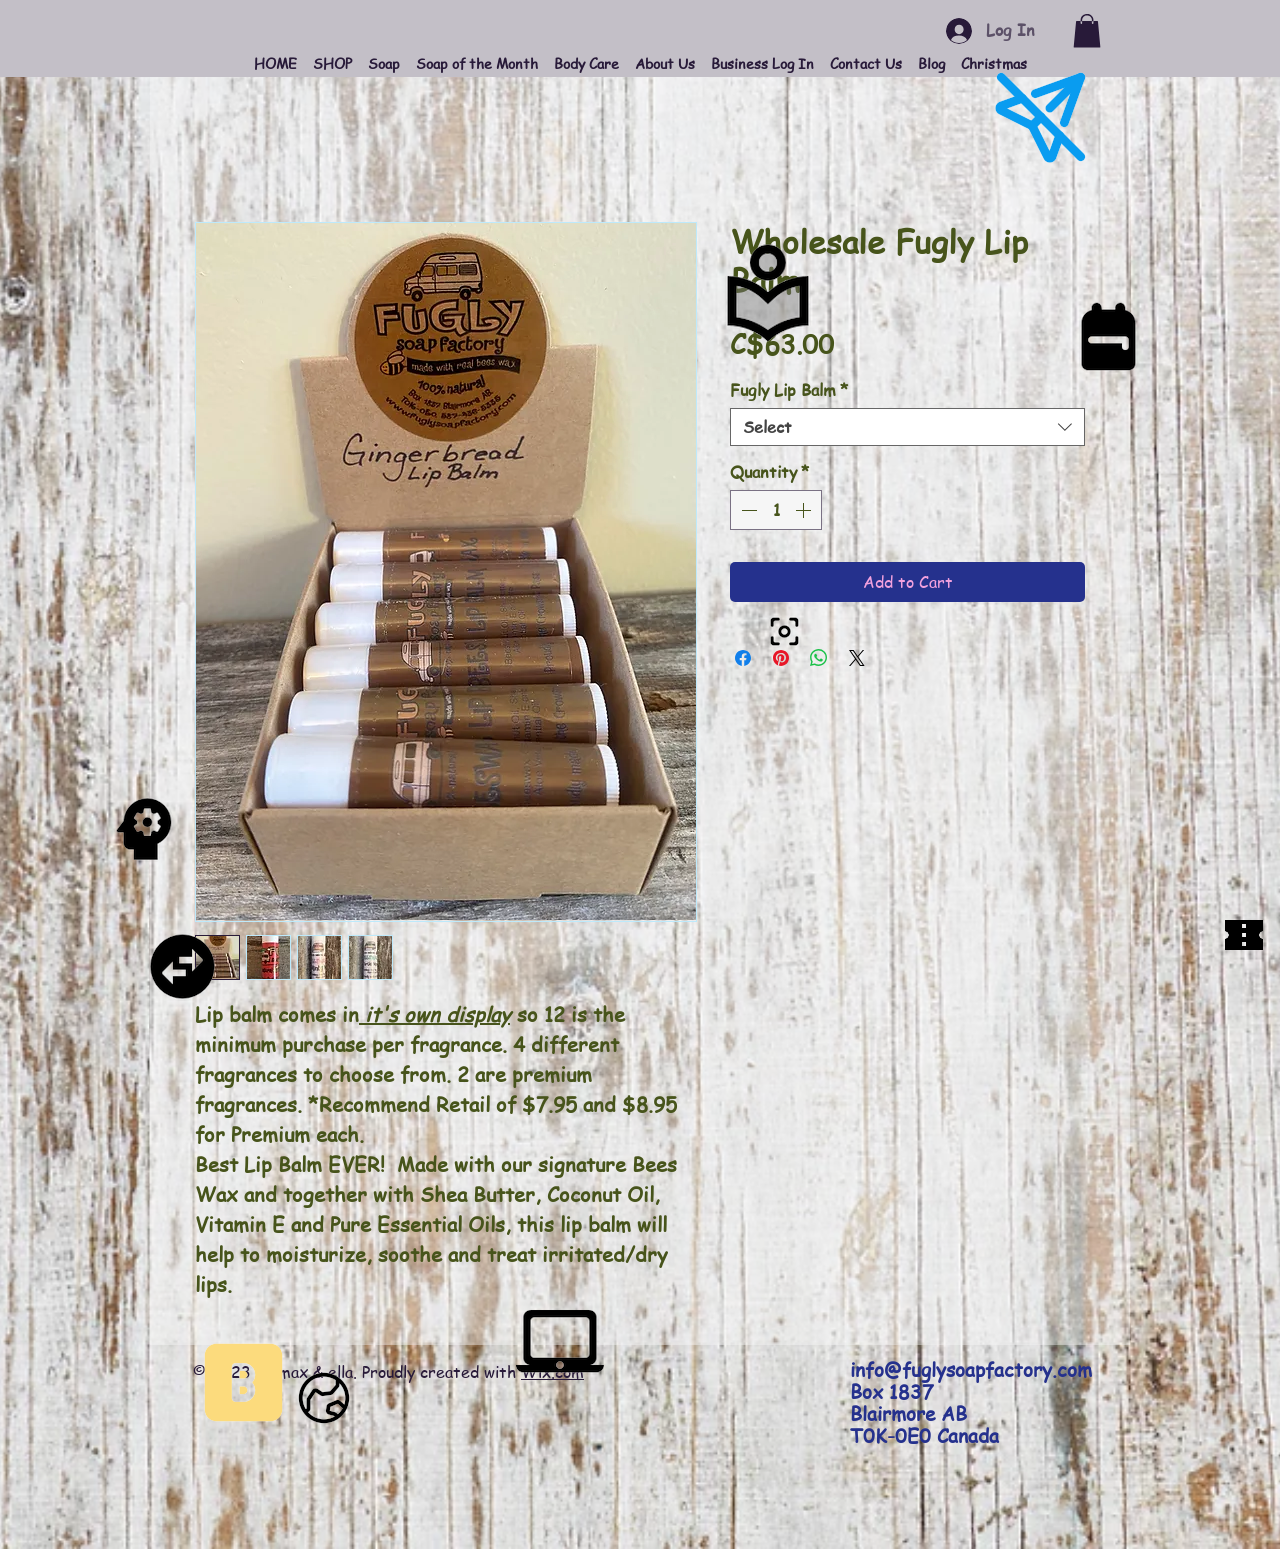  I want to click on view your tickets or passes, so click(1244, 935).